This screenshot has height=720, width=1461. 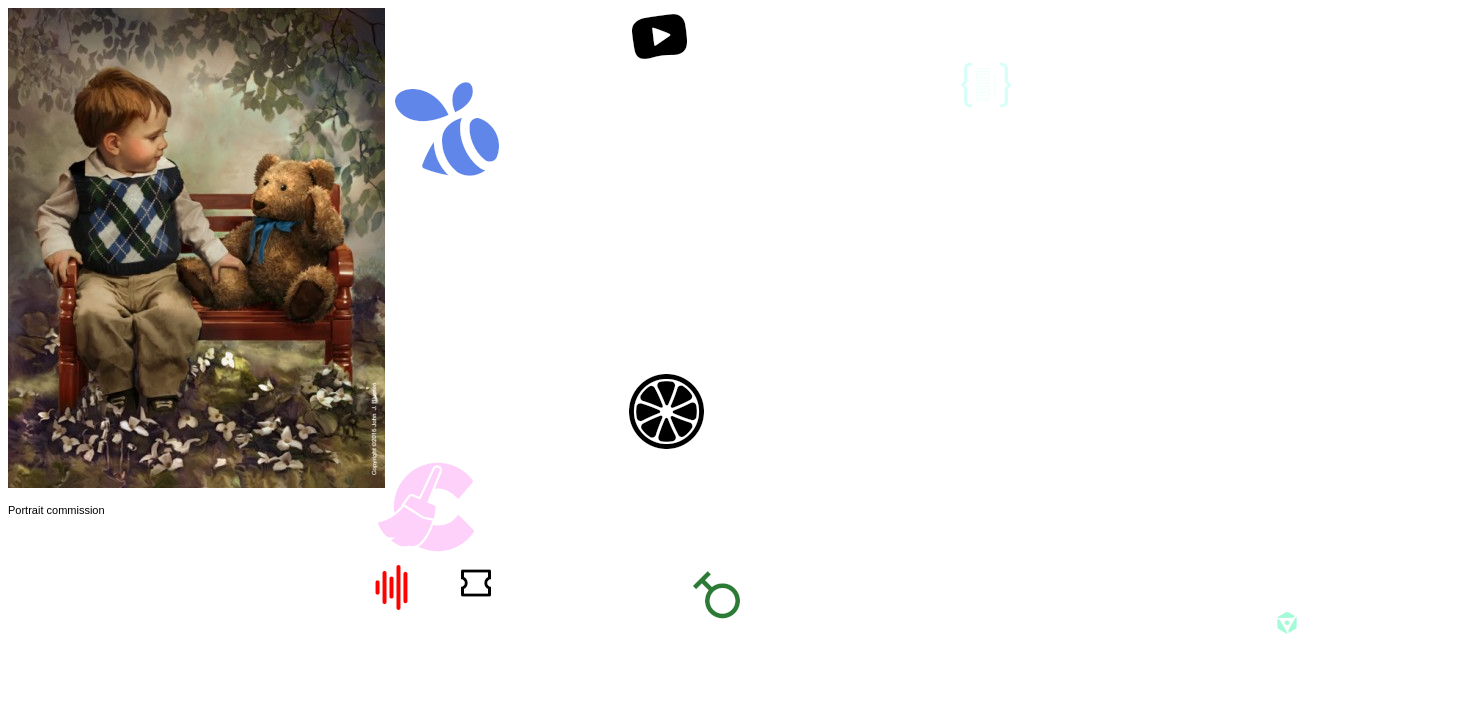 What do you see at coordinates (719, 595) in the screenshot?
I see `indicates transgender or travesti gender identity` at bounding box center [719, 595].